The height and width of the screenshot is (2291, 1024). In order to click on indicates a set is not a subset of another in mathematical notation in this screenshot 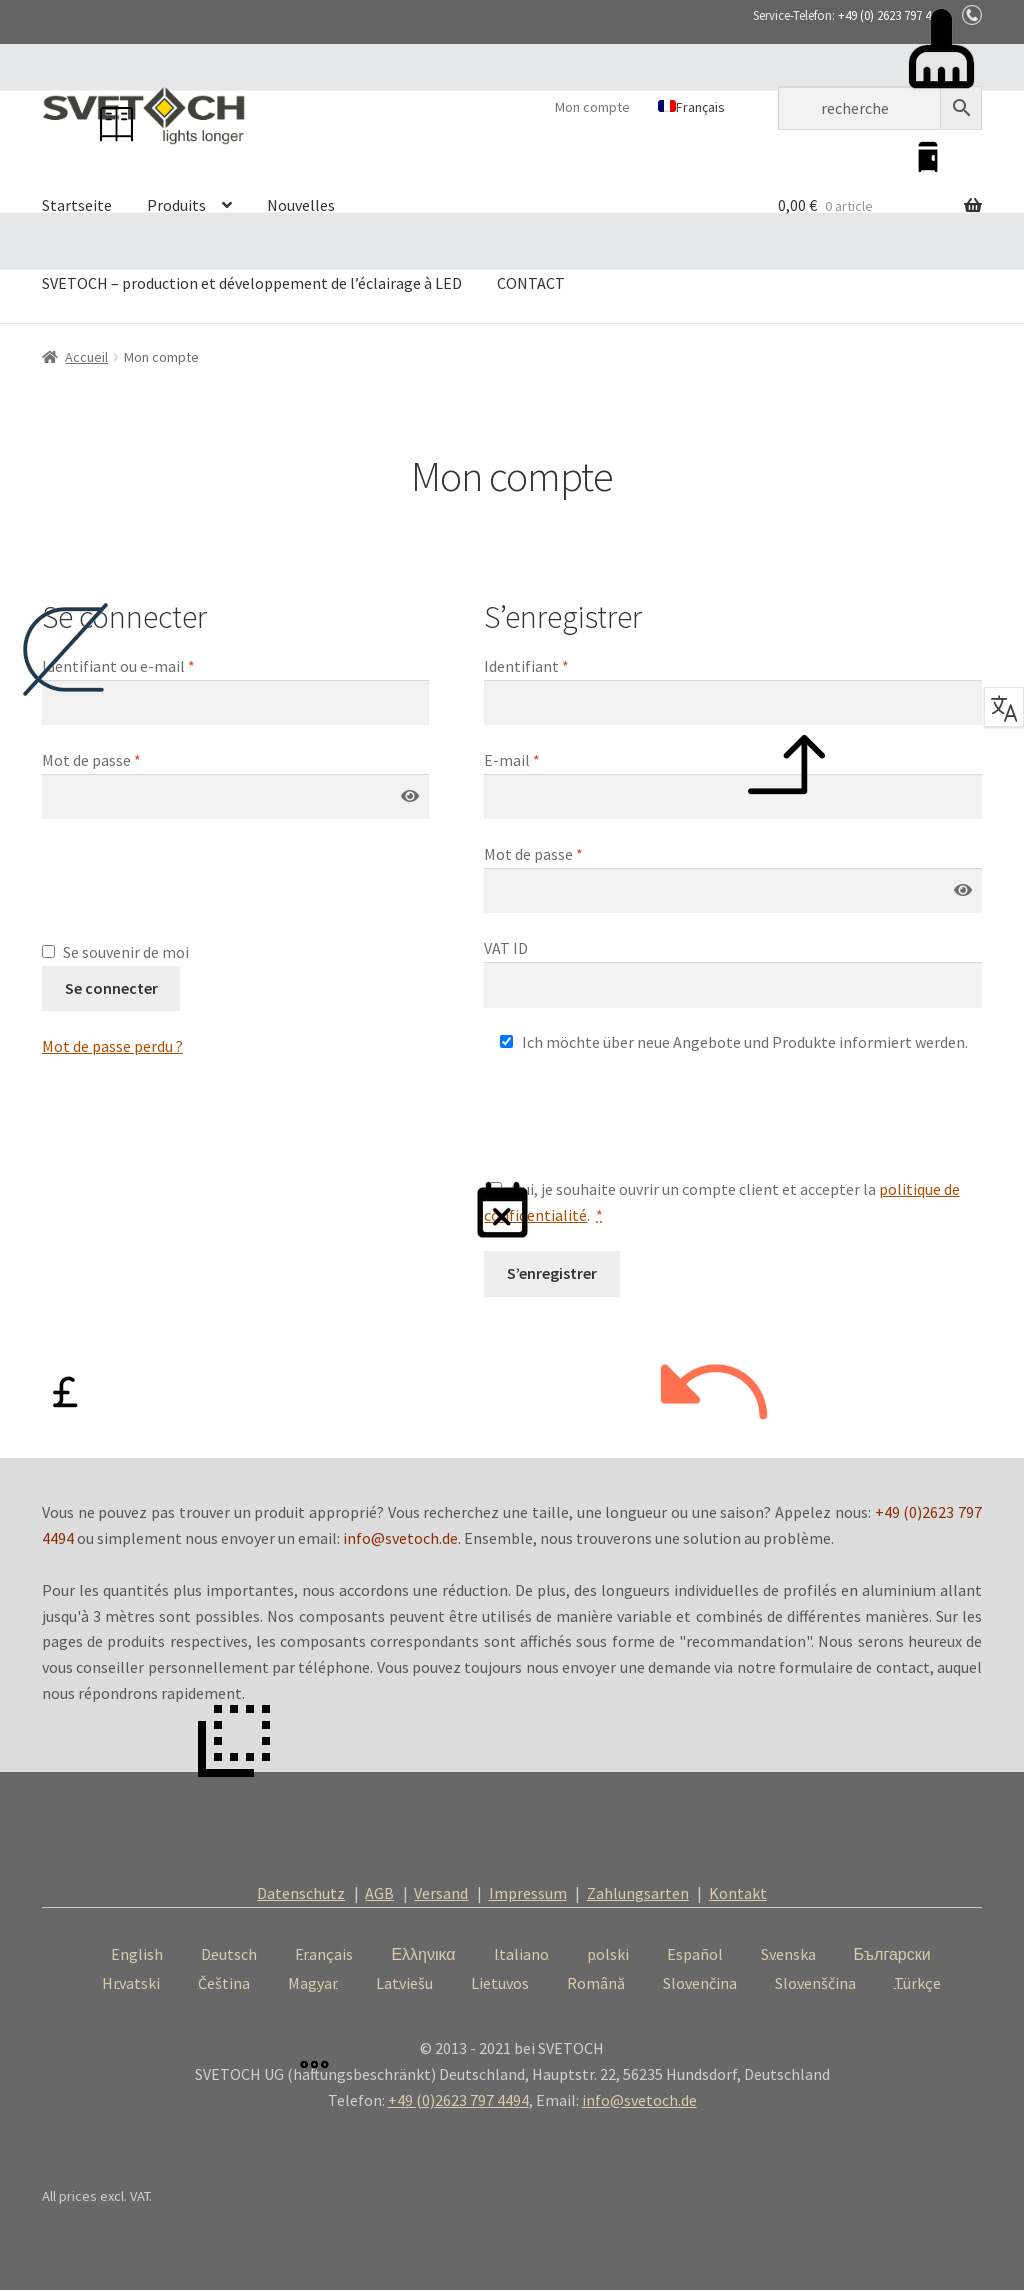, I will do `click(65, 649)`.